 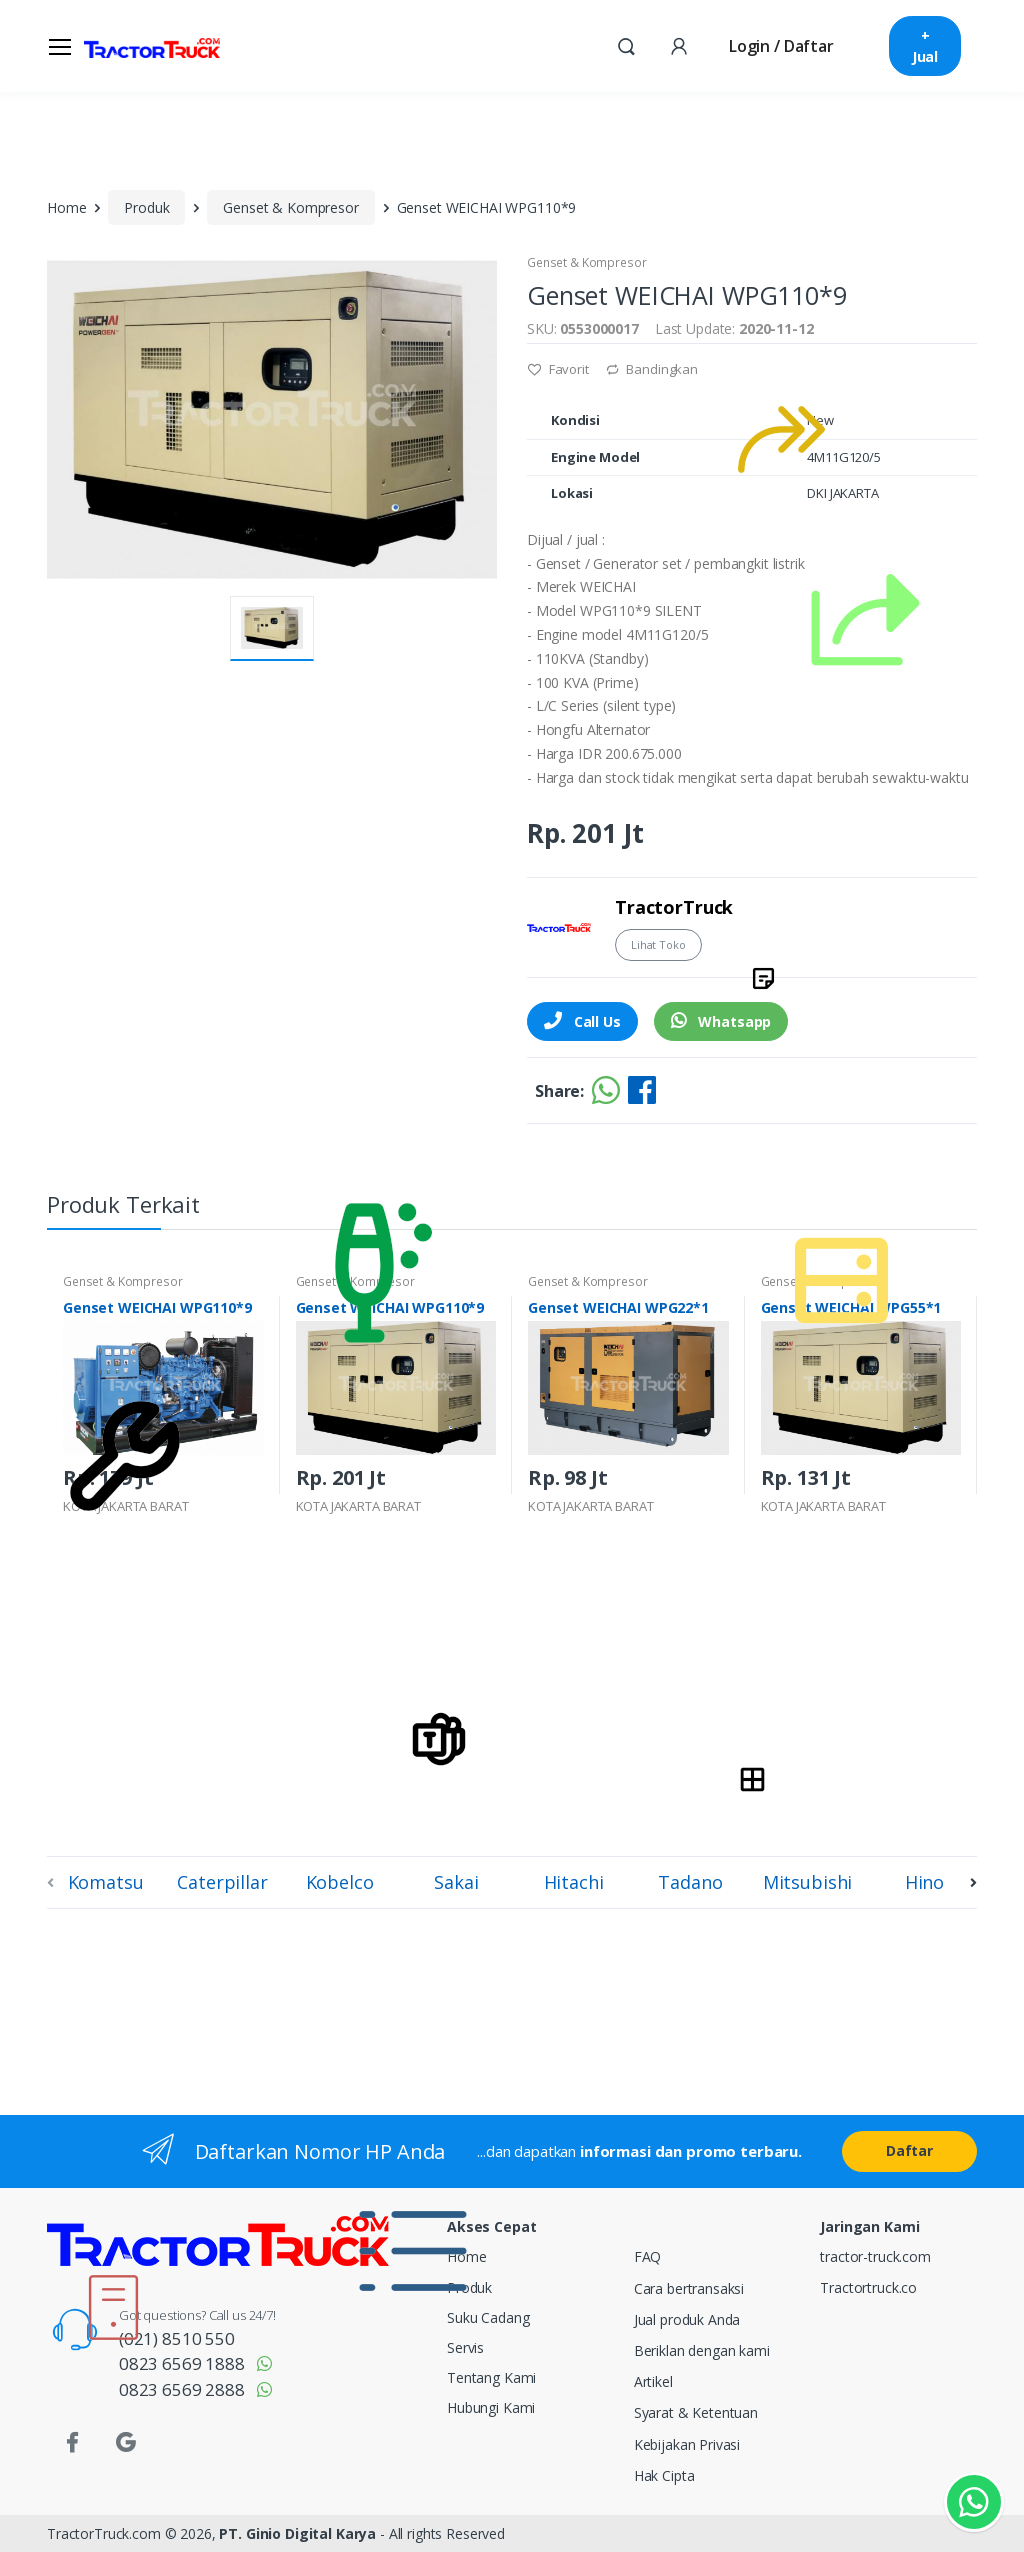 I want to click on view items in a list format, so click(x=413, y=2251).